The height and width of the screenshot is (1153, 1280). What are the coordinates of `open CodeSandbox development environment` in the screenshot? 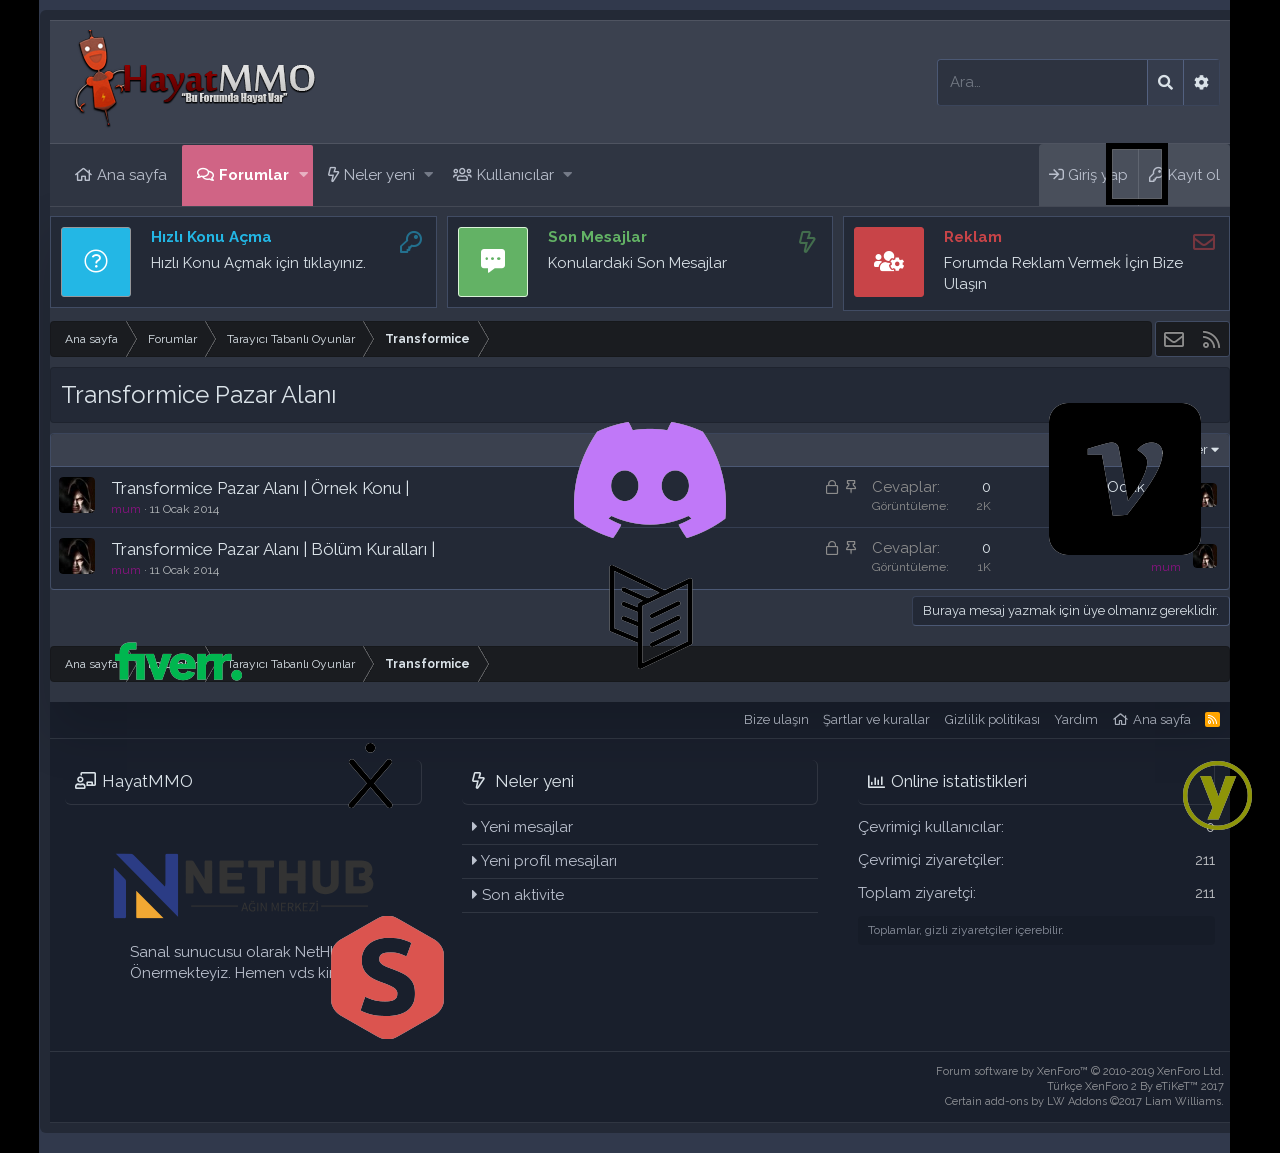 It's located at (1137, 174).